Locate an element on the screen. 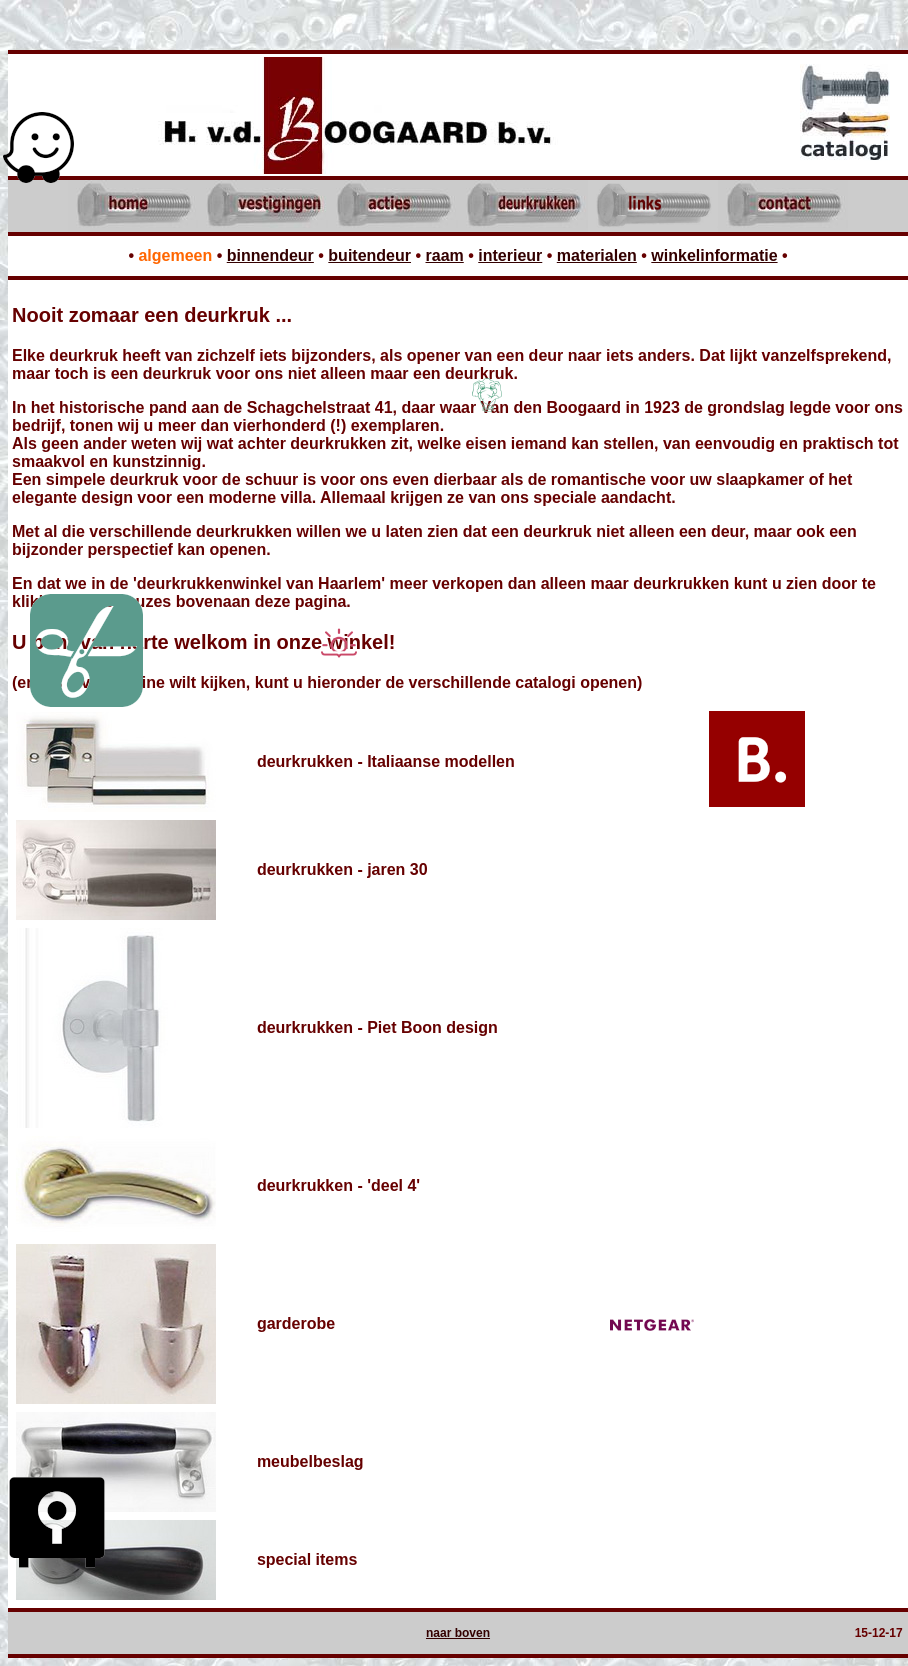 The image size is (908, 1666). knip app logo is located at coordinates (86, 650).